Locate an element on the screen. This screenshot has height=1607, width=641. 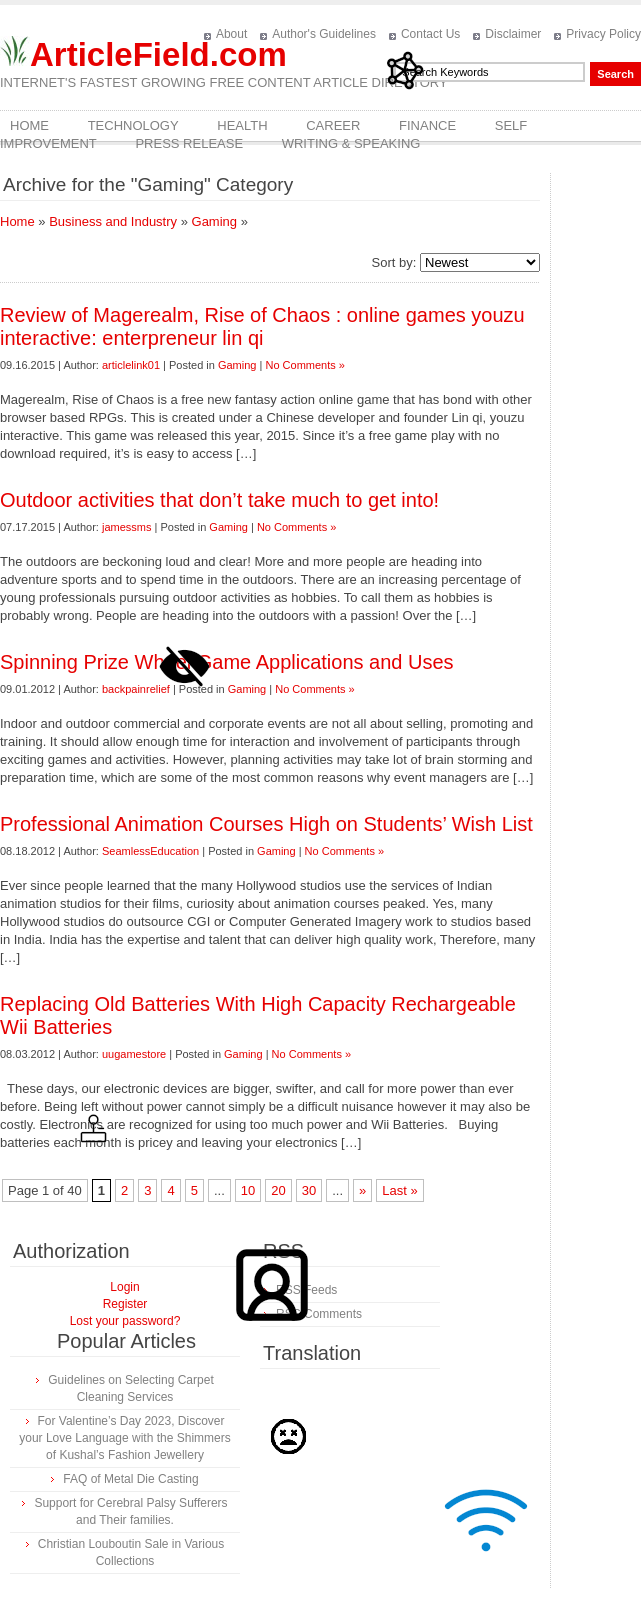
access gaming or controller settings is located at coordinates (93, 1129).